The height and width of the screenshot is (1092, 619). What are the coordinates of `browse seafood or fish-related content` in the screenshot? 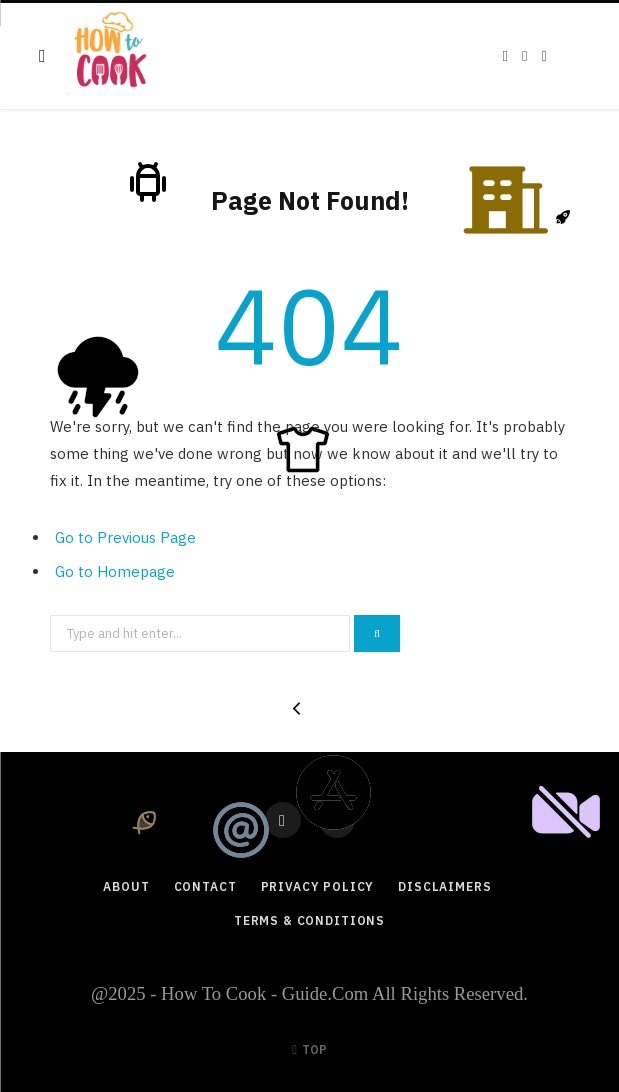 It's located at (145, 822).